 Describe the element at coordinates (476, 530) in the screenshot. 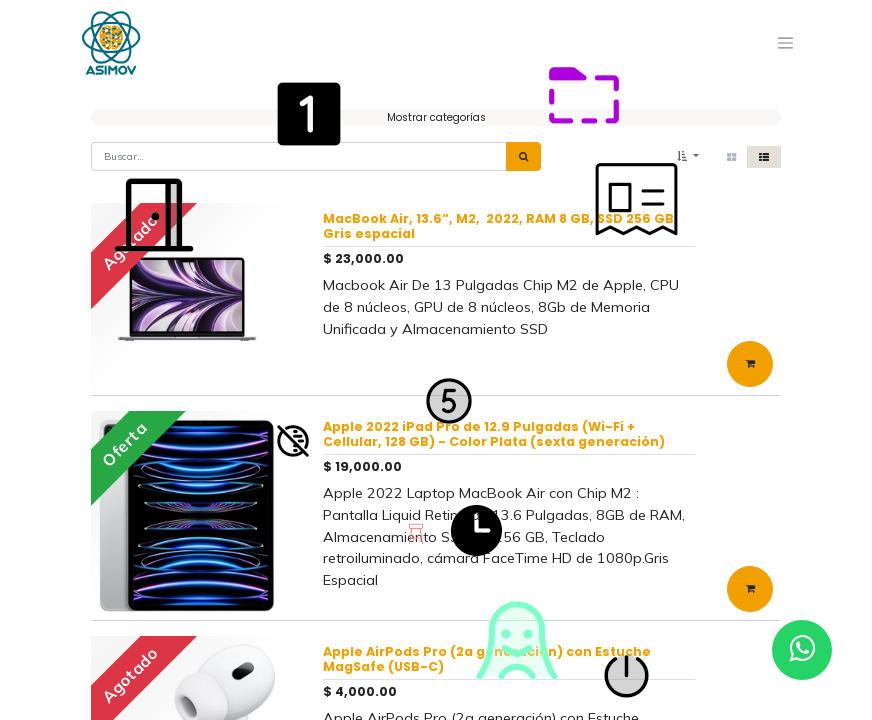

I see `view current time` at that location.